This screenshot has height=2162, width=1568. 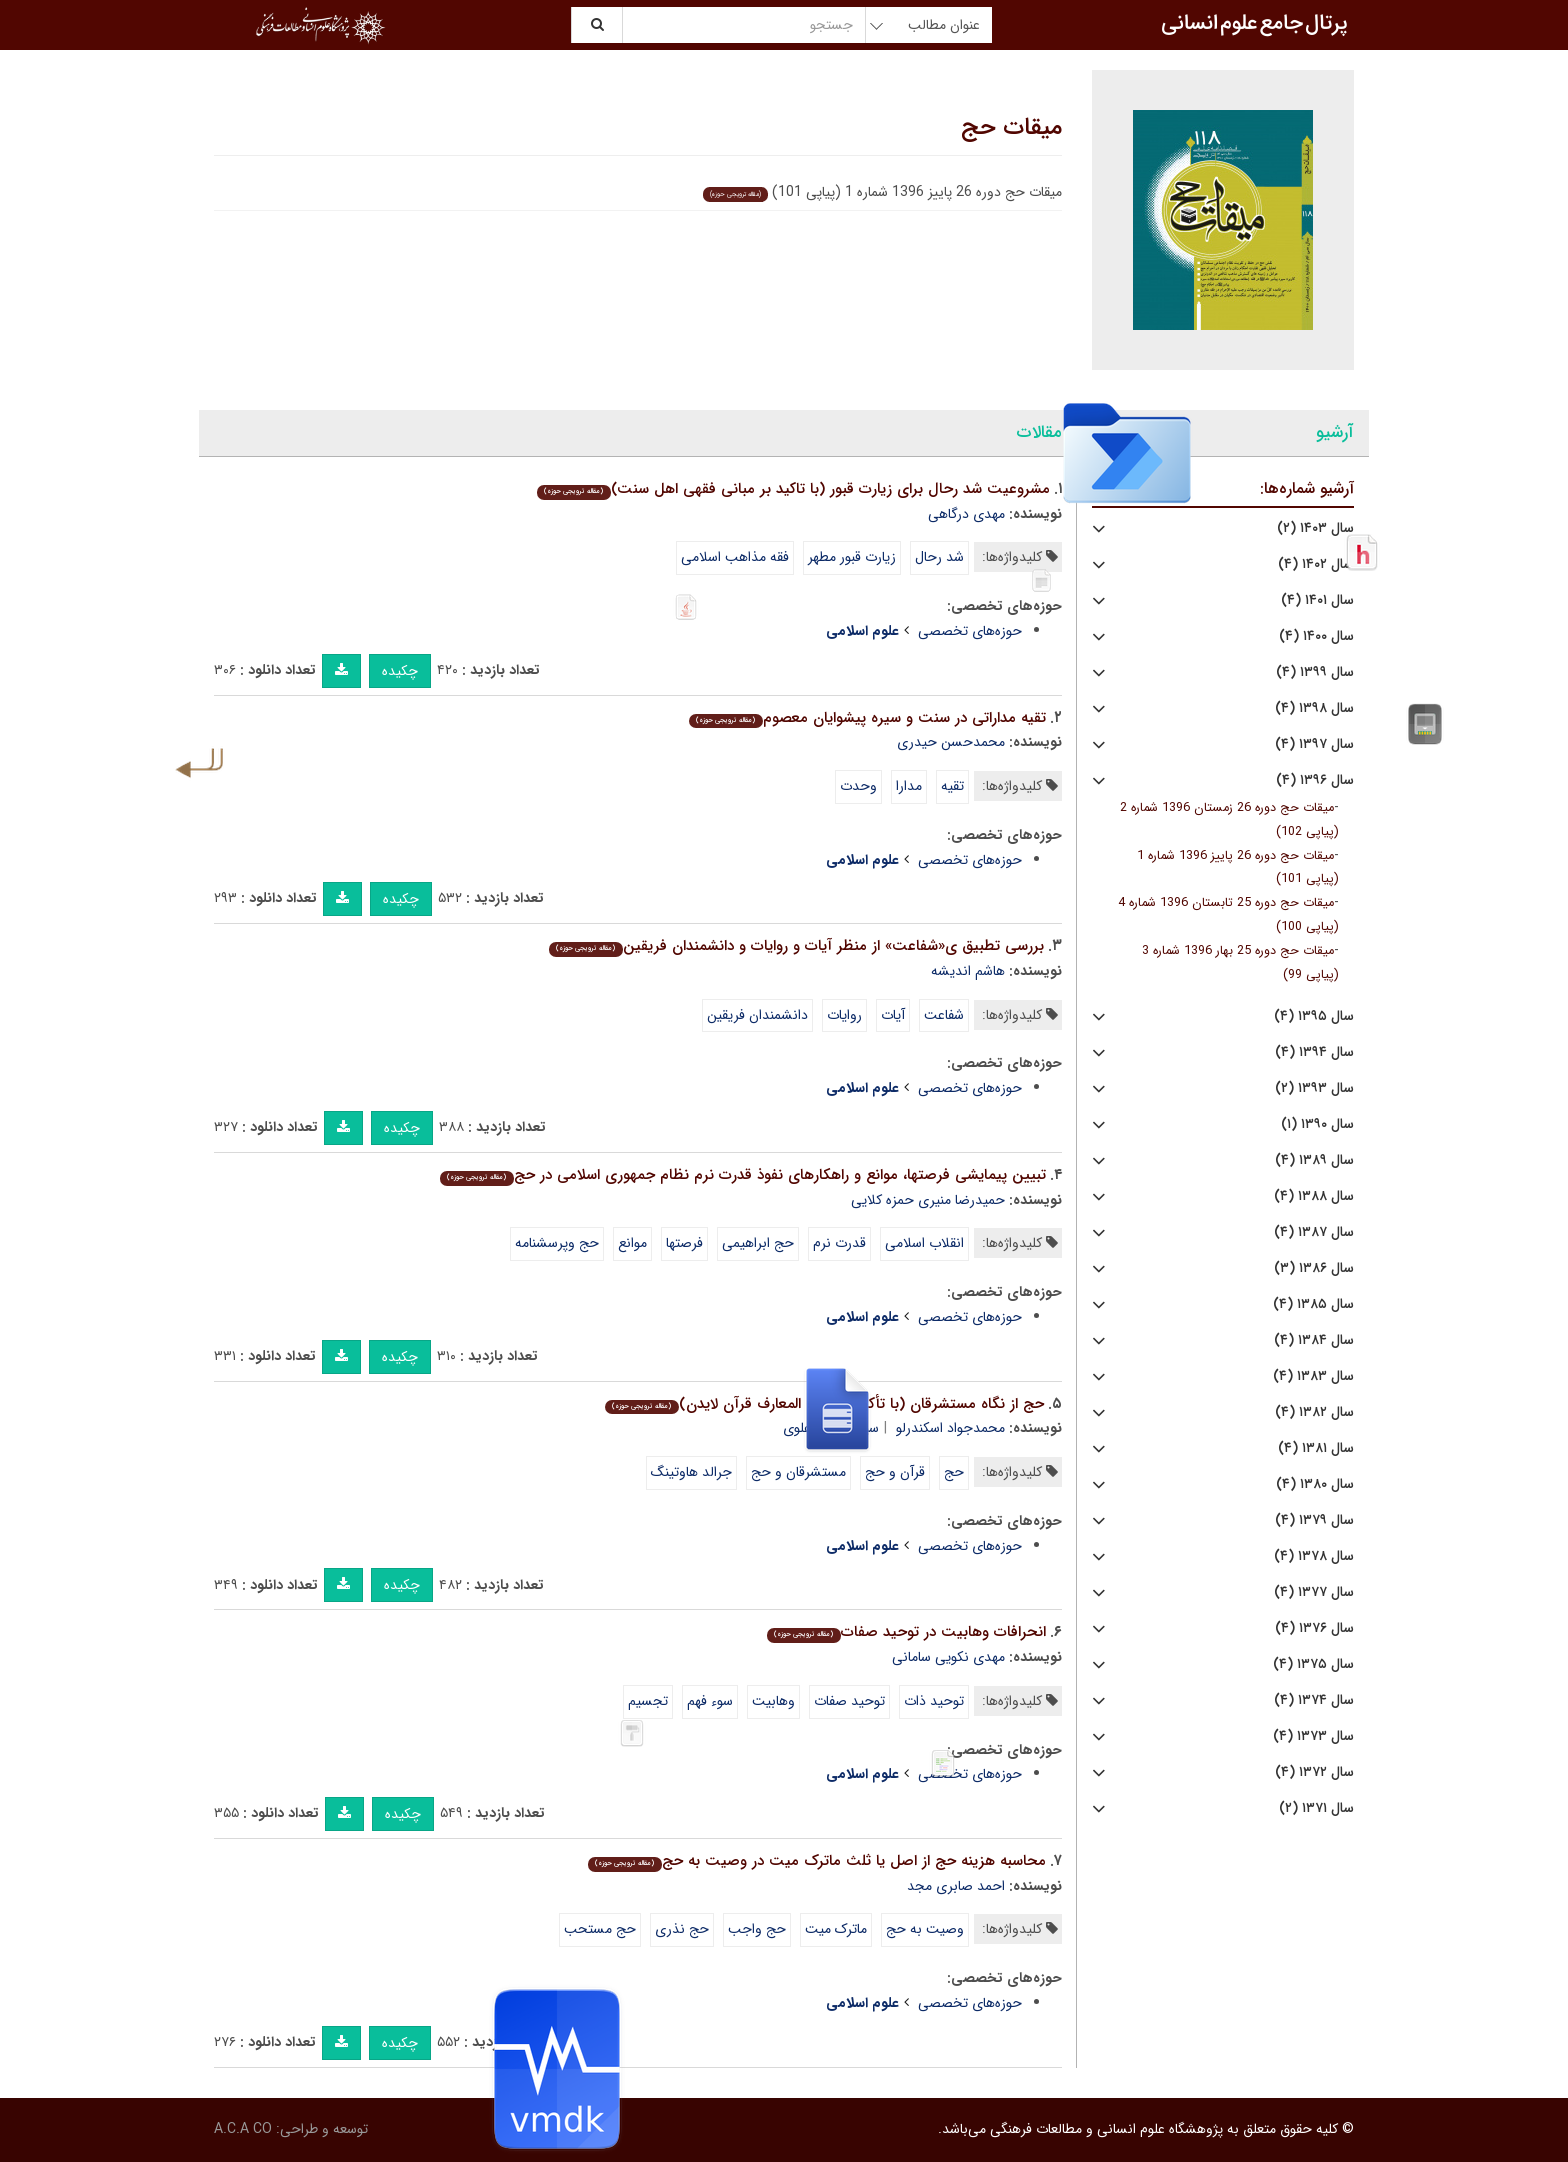 What do you see at coordinates (943, 1763) in the screenshot?
I see `cobol source code file` at bounding box center [943, 1763].